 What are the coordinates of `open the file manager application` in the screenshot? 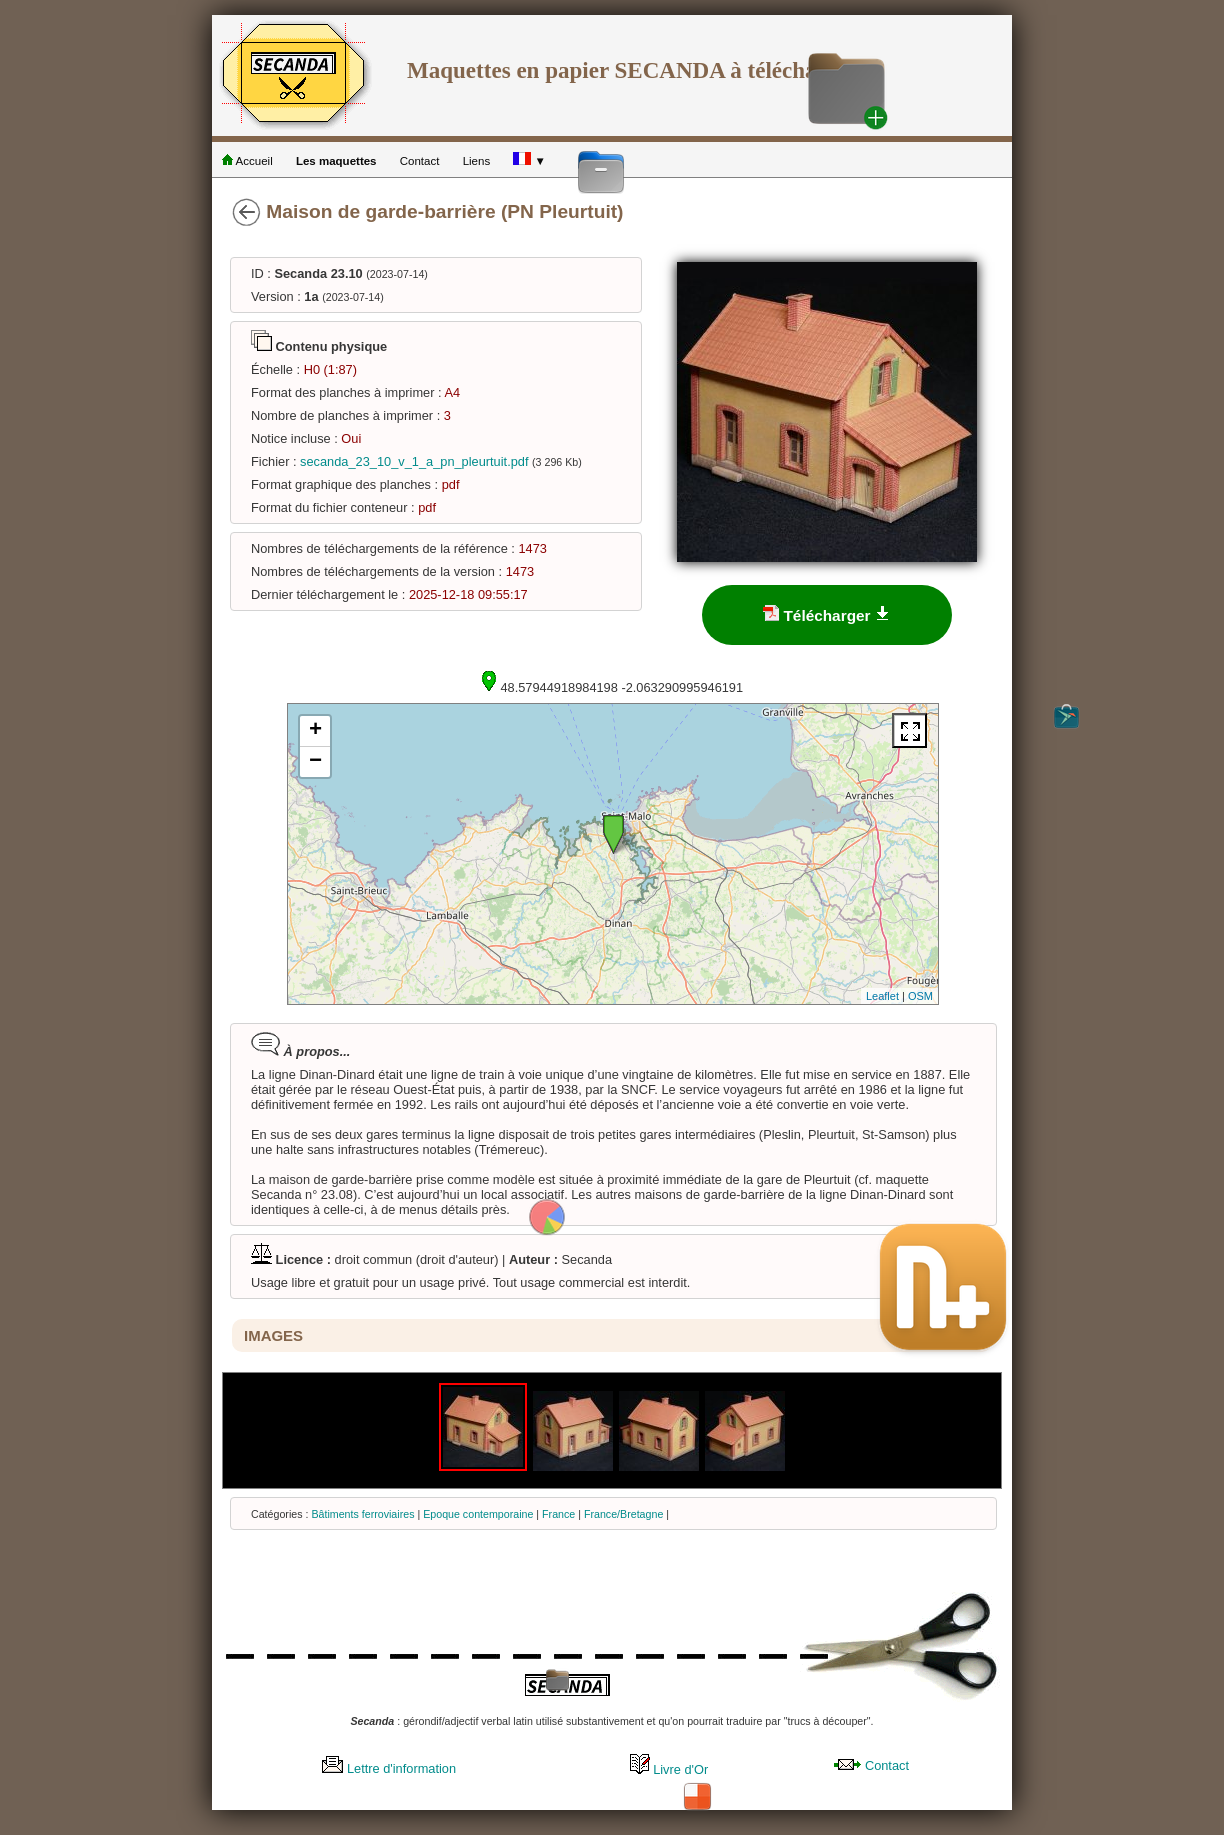 It's located at (601, 172).